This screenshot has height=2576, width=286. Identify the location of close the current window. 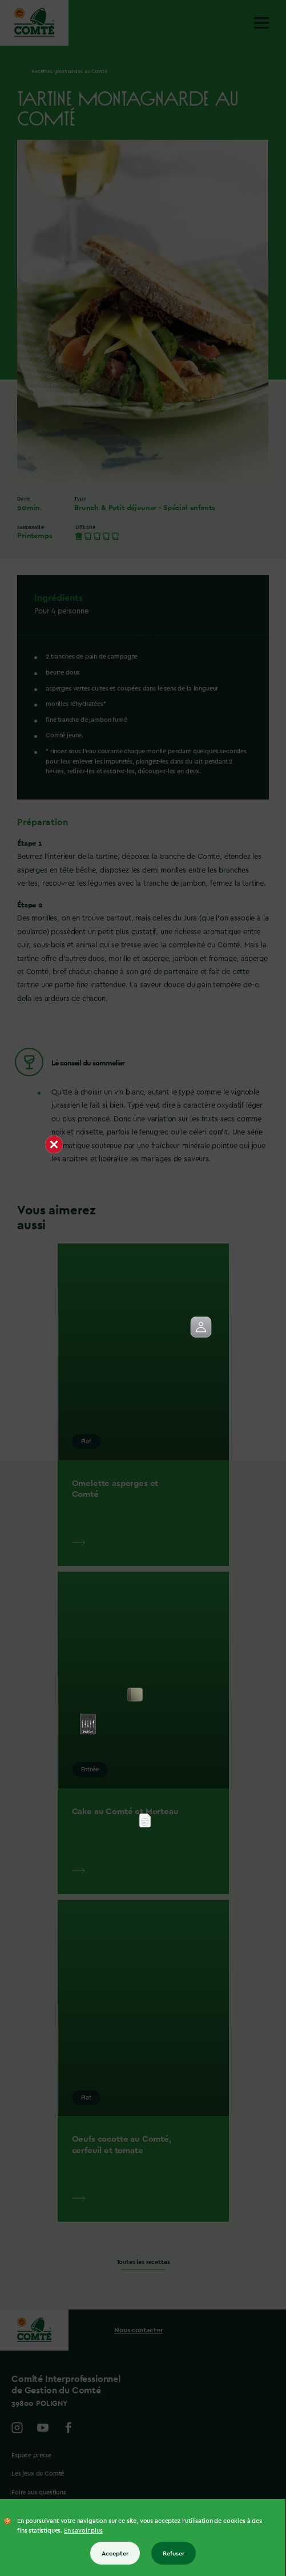
(54, 1144).